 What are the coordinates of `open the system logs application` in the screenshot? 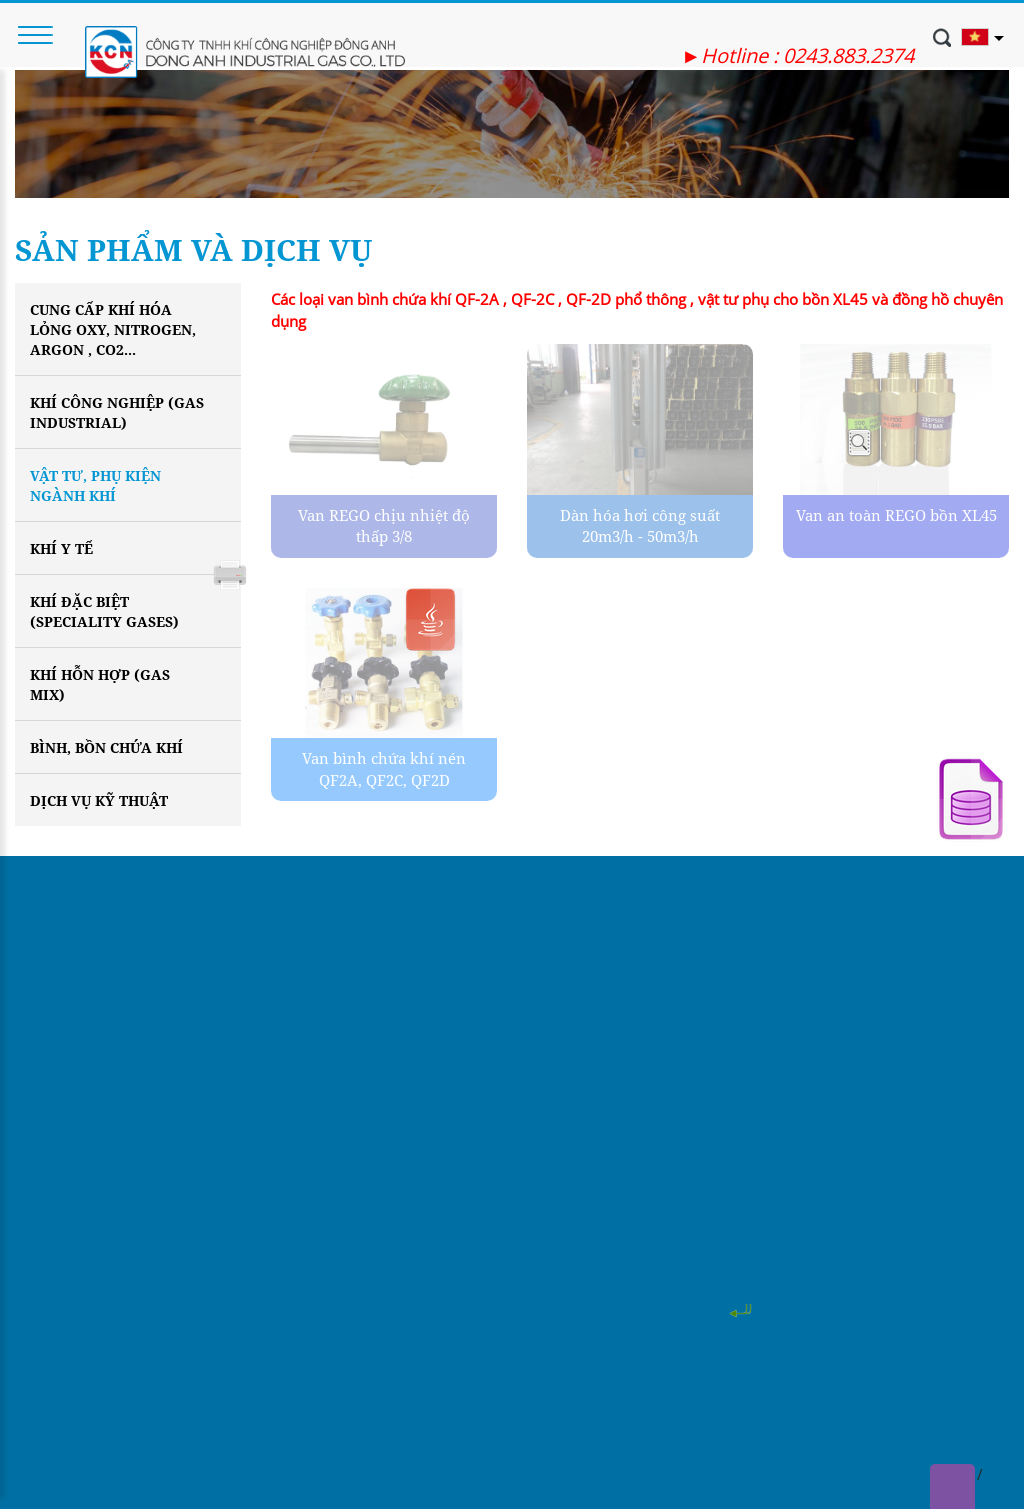 It's located at (859, 442).